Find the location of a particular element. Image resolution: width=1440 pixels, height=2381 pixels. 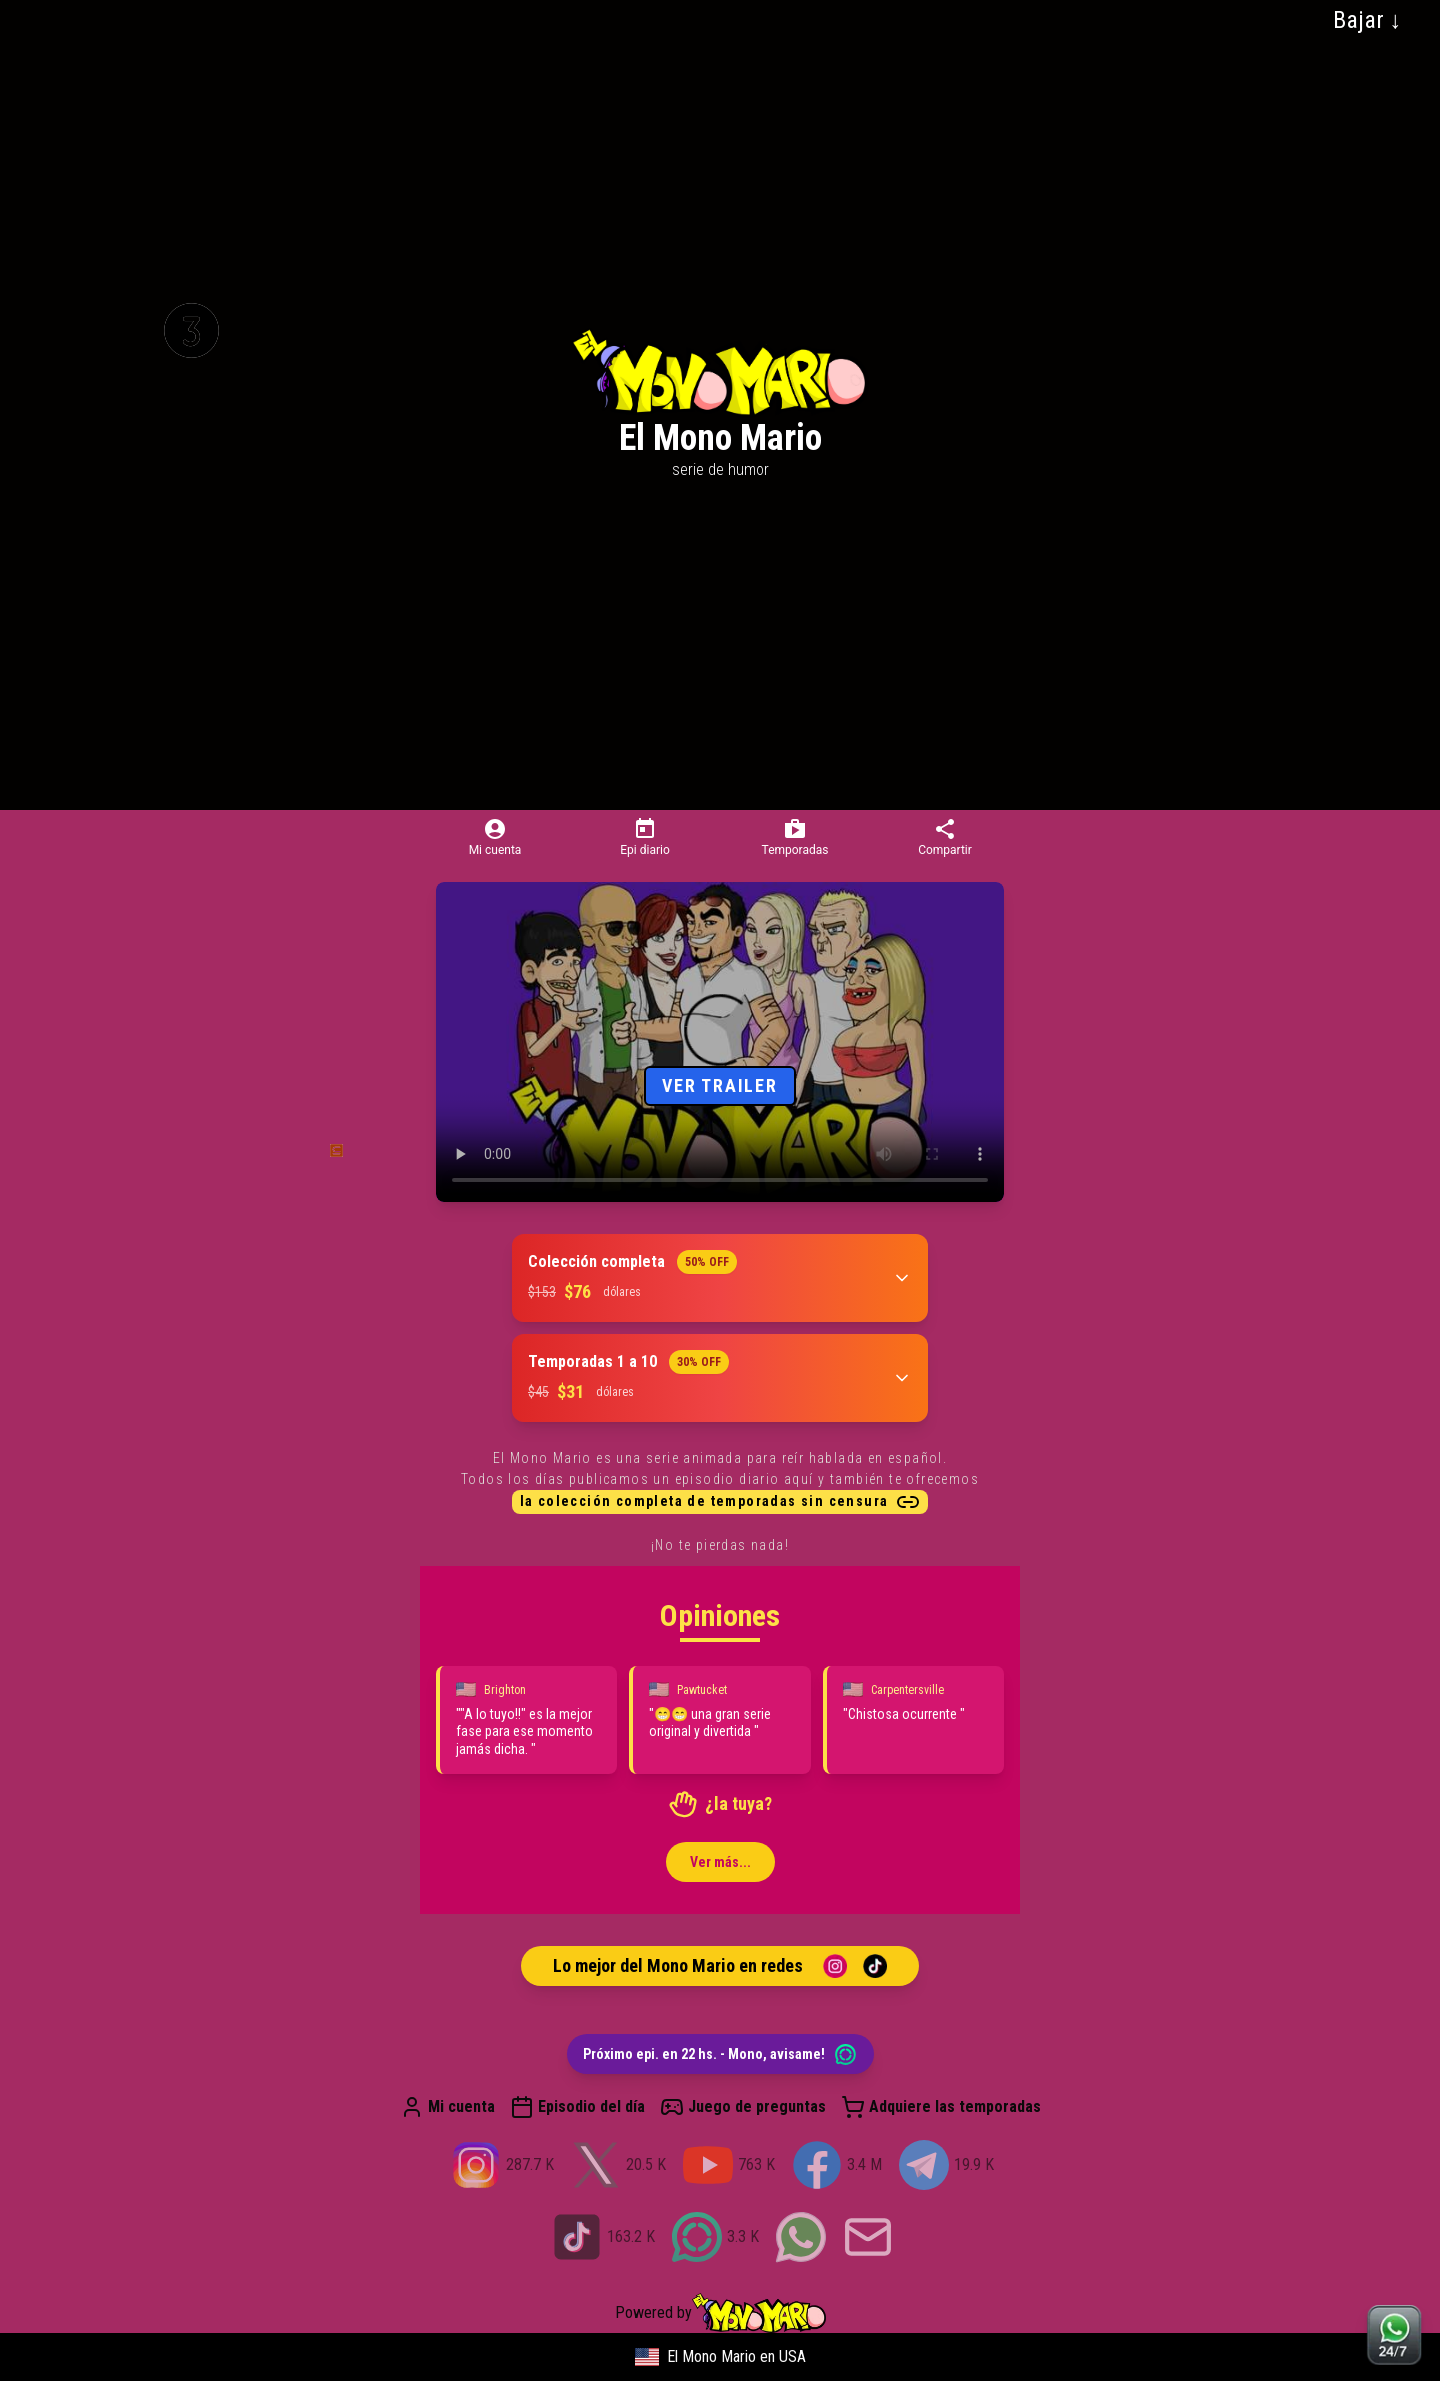

indicates a subset relationship in mathematical or data contexts is located at coordinates (336, 1150).